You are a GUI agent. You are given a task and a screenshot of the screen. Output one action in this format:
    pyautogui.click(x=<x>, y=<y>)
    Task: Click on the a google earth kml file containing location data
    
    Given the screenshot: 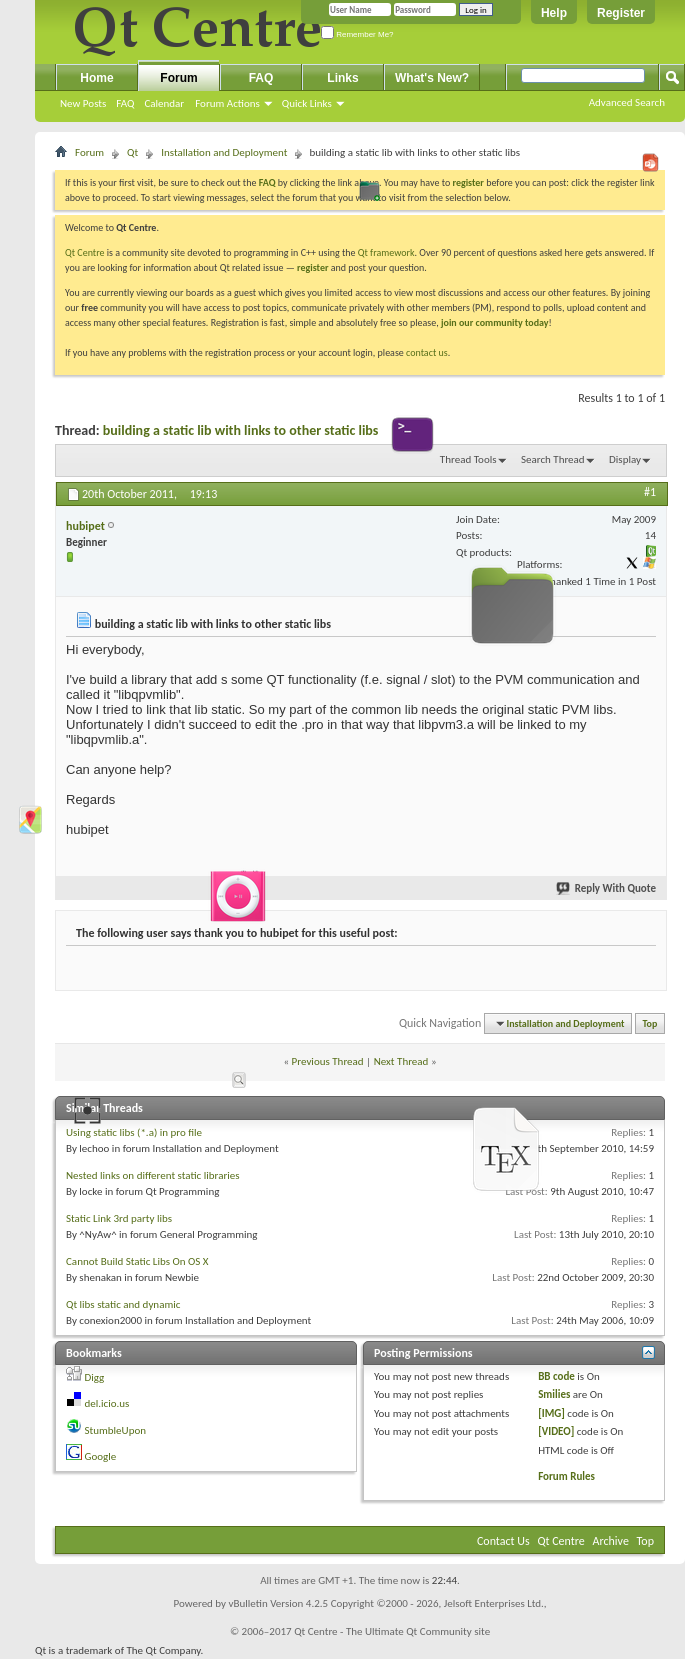 What is the action you would take?
    pyautogui.click(x=30, y=819)
    